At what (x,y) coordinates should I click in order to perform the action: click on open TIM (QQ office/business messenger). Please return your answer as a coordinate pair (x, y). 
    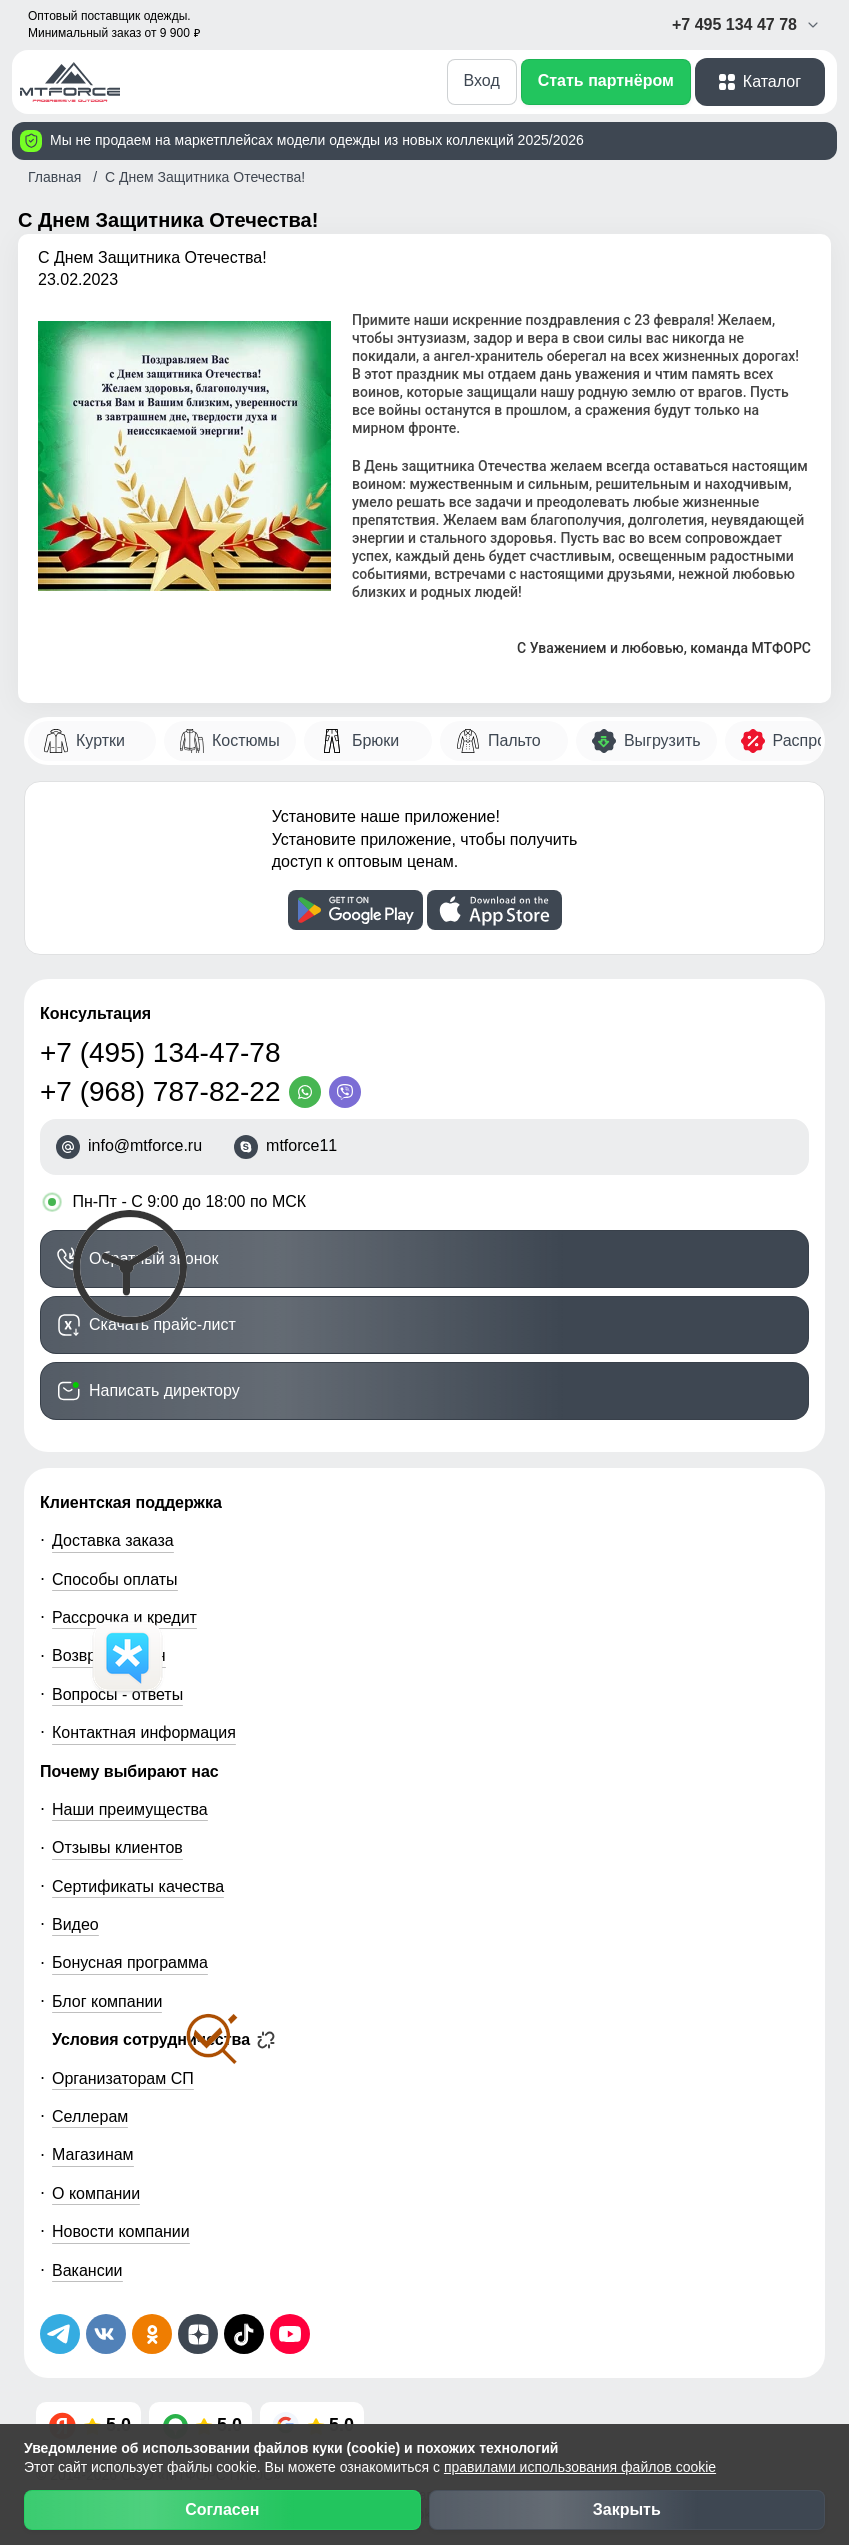
    Looking at the image, I should click on (127, 1656).